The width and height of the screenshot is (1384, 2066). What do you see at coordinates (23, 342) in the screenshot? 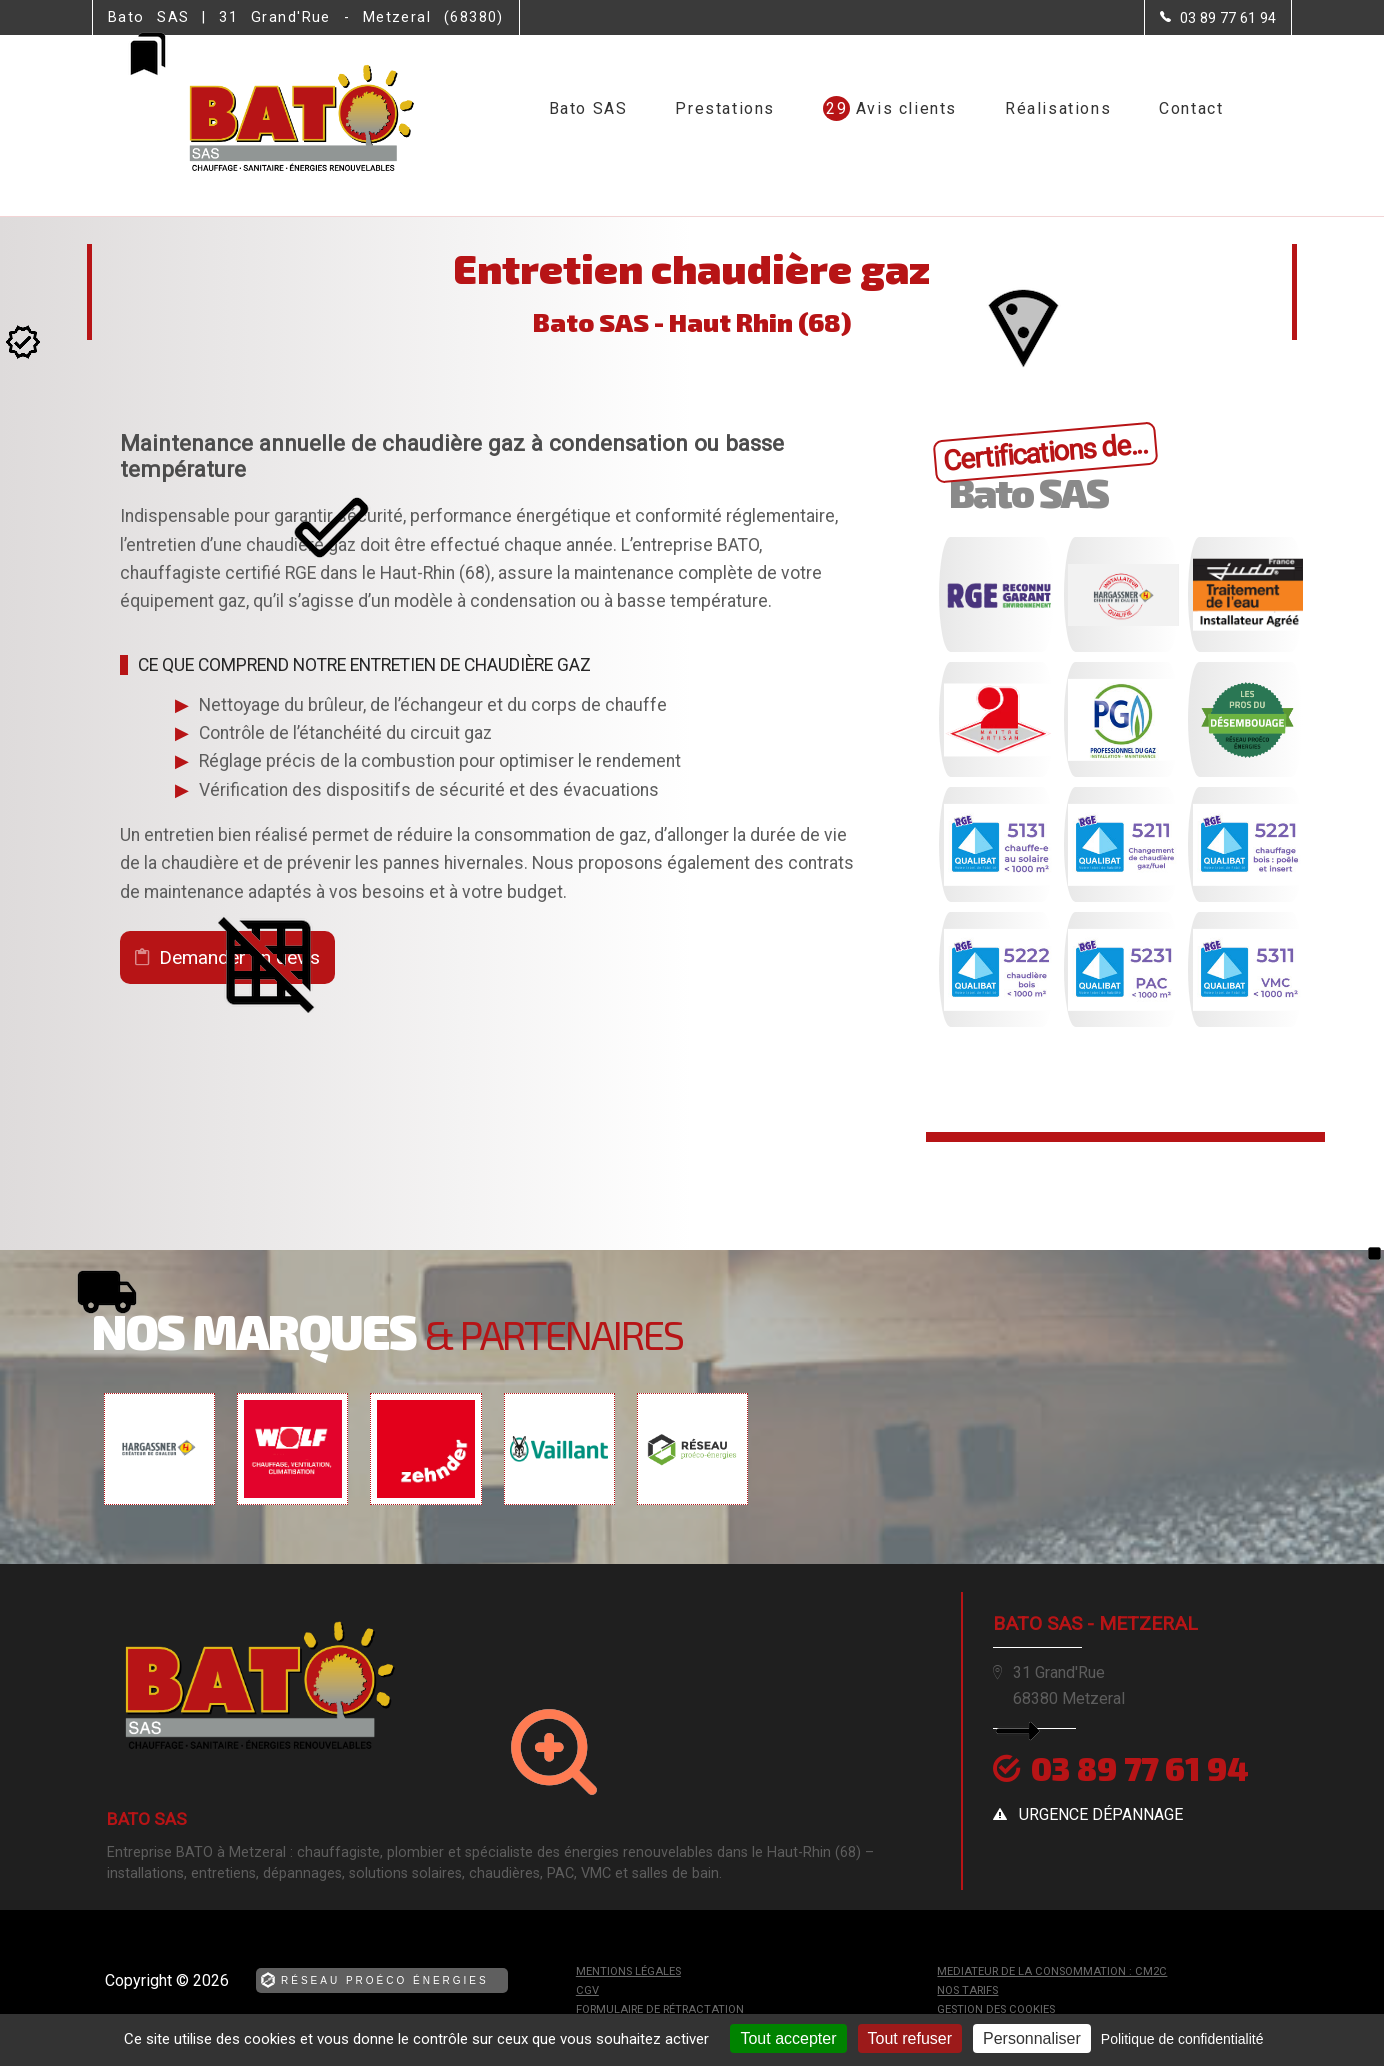
I see `indicates a verified account or profile` at bounding box center [23, 342].